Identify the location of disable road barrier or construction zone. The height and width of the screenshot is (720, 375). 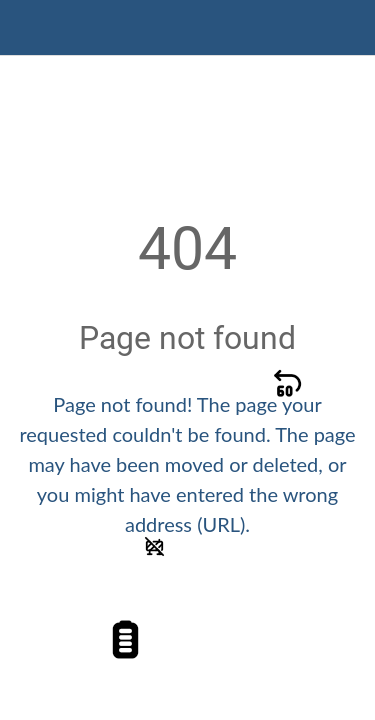
(154, 546).